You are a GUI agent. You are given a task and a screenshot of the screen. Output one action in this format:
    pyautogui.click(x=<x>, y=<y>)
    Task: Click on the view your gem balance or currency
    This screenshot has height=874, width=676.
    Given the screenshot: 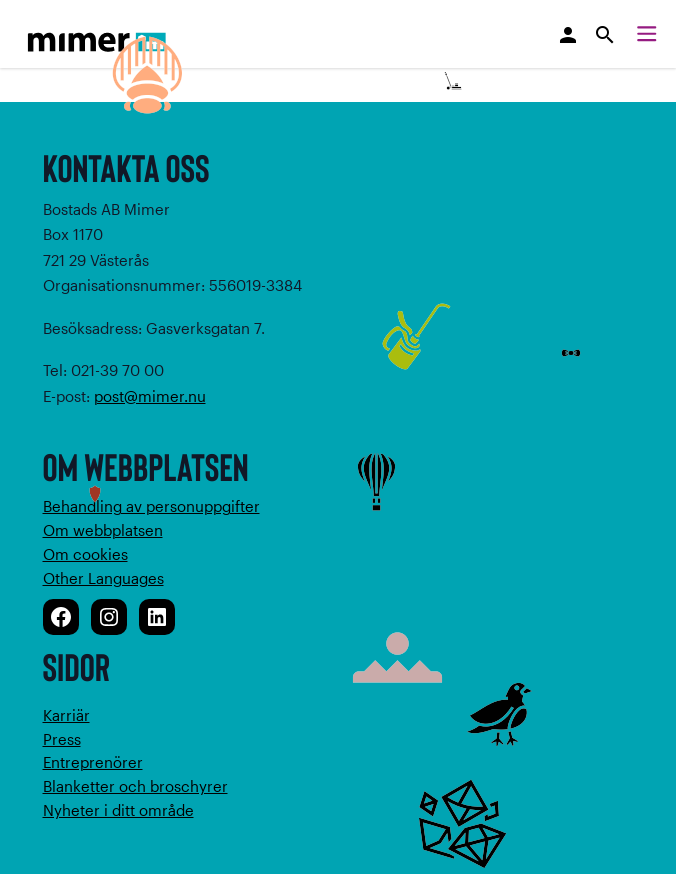 What is the action you would take?
    pyautogui.click(x=462, y=823)
    